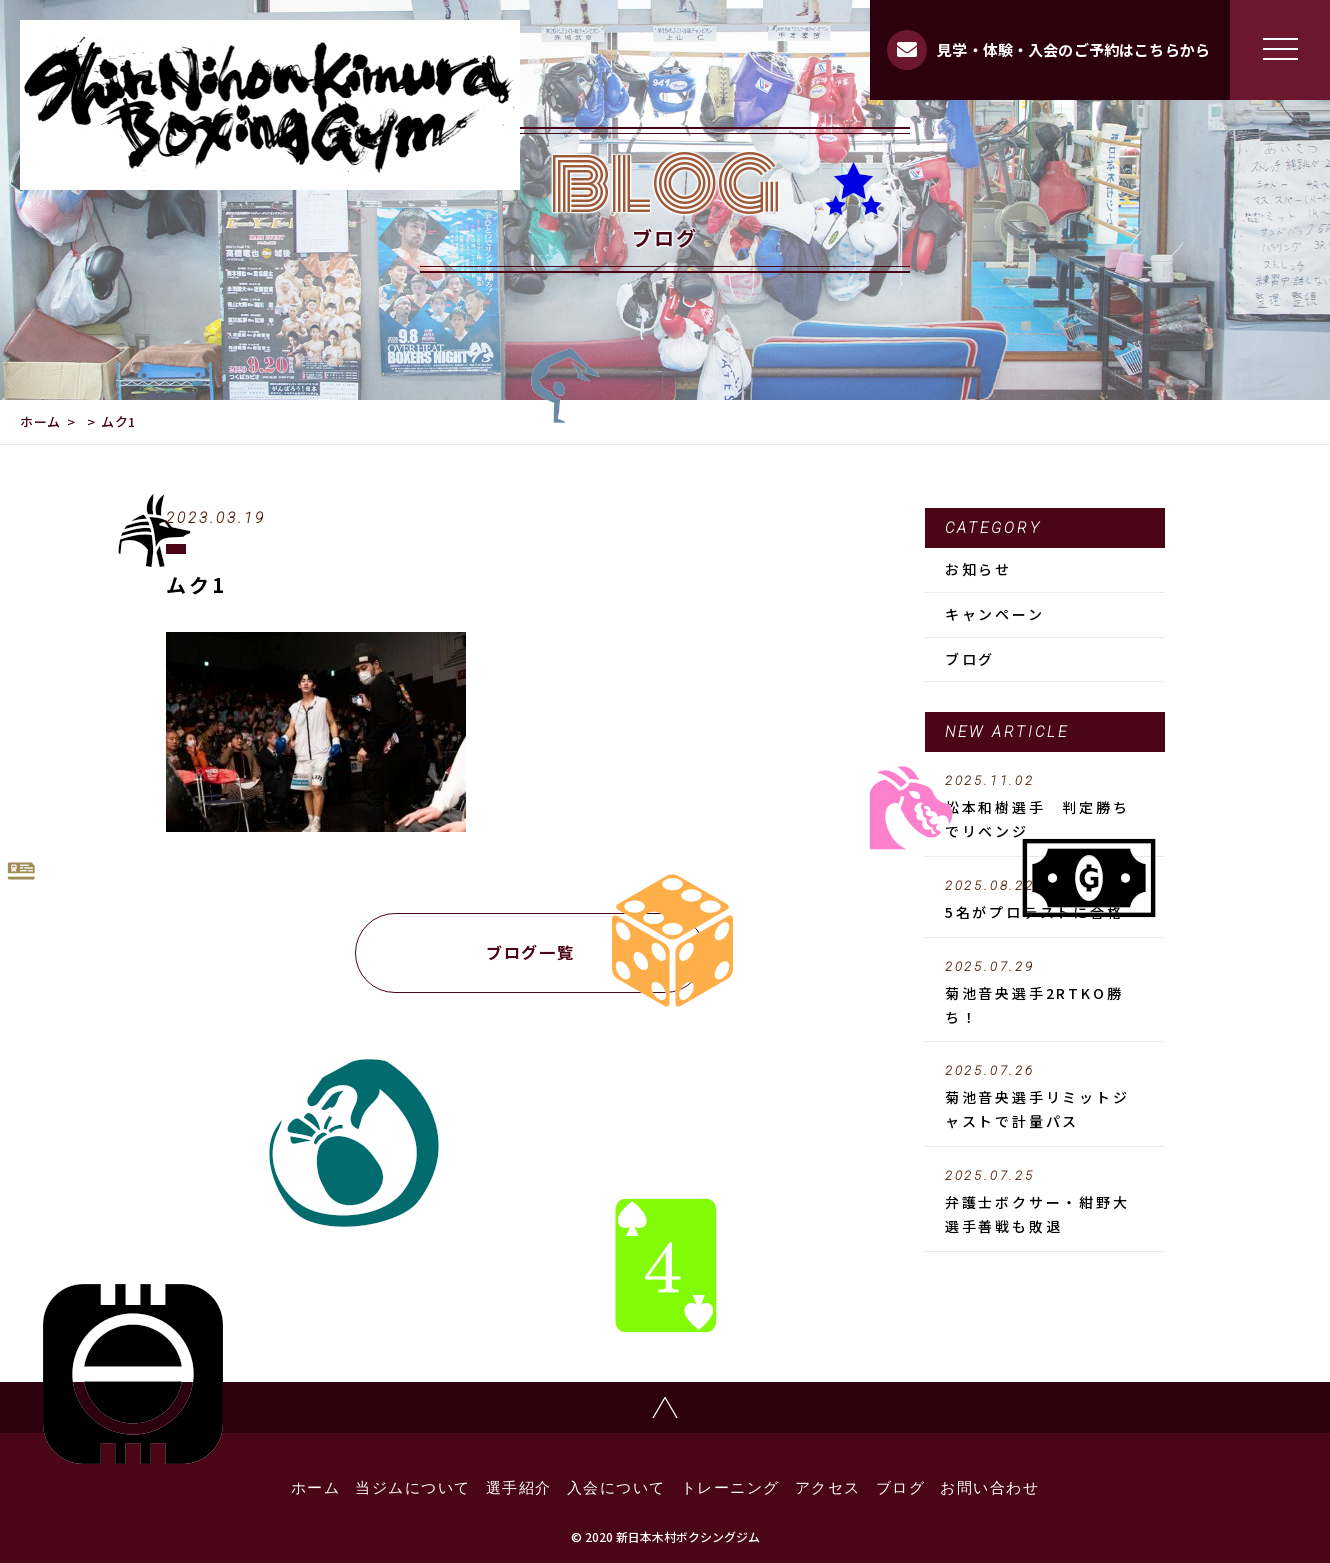 This screenshot has width=1330, height=1563. Describe the element at coordinates (911, 808) in the screenshot. I see `access dragon or monster-related game content` at that location.